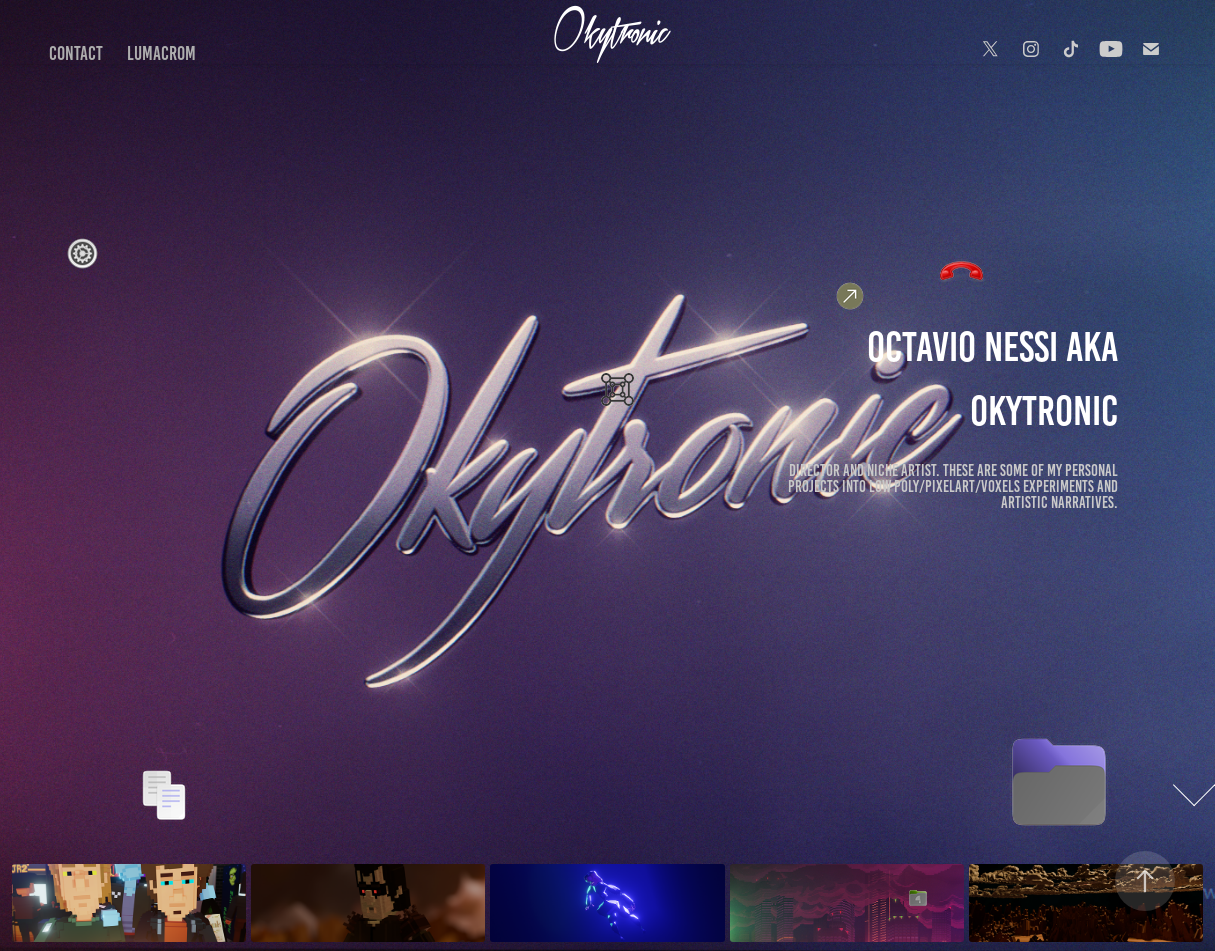 The image size is (1215, 951). I want to click on indicates a symbolic link or shortcut to another file, so click(850, 296).